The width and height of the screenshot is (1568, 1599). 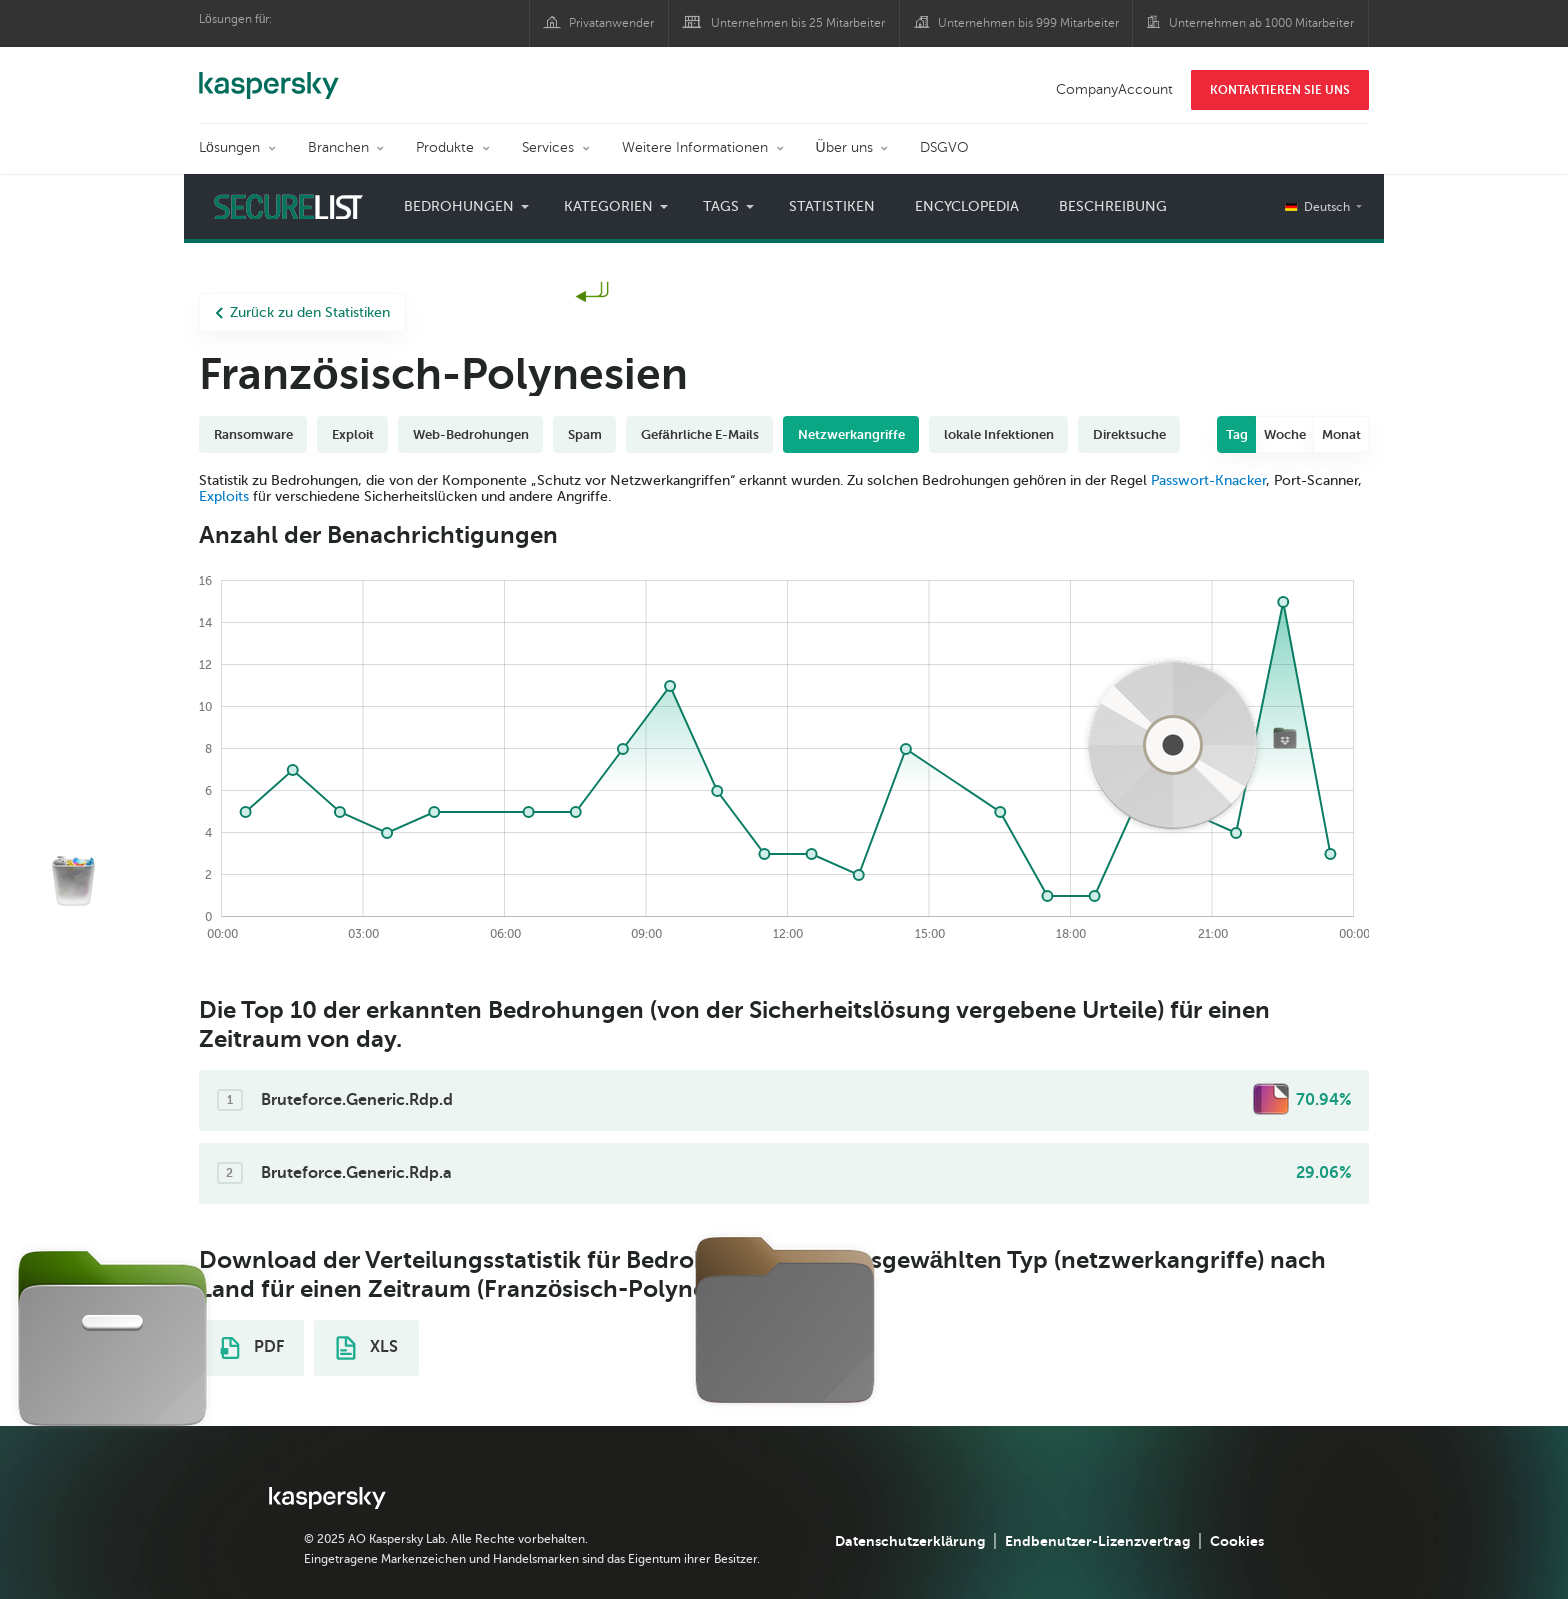 What do you see at coordinates (1285, 738) in the screenshot?
I see `open dropbox synced folder` at bounding box center [1285, 738].